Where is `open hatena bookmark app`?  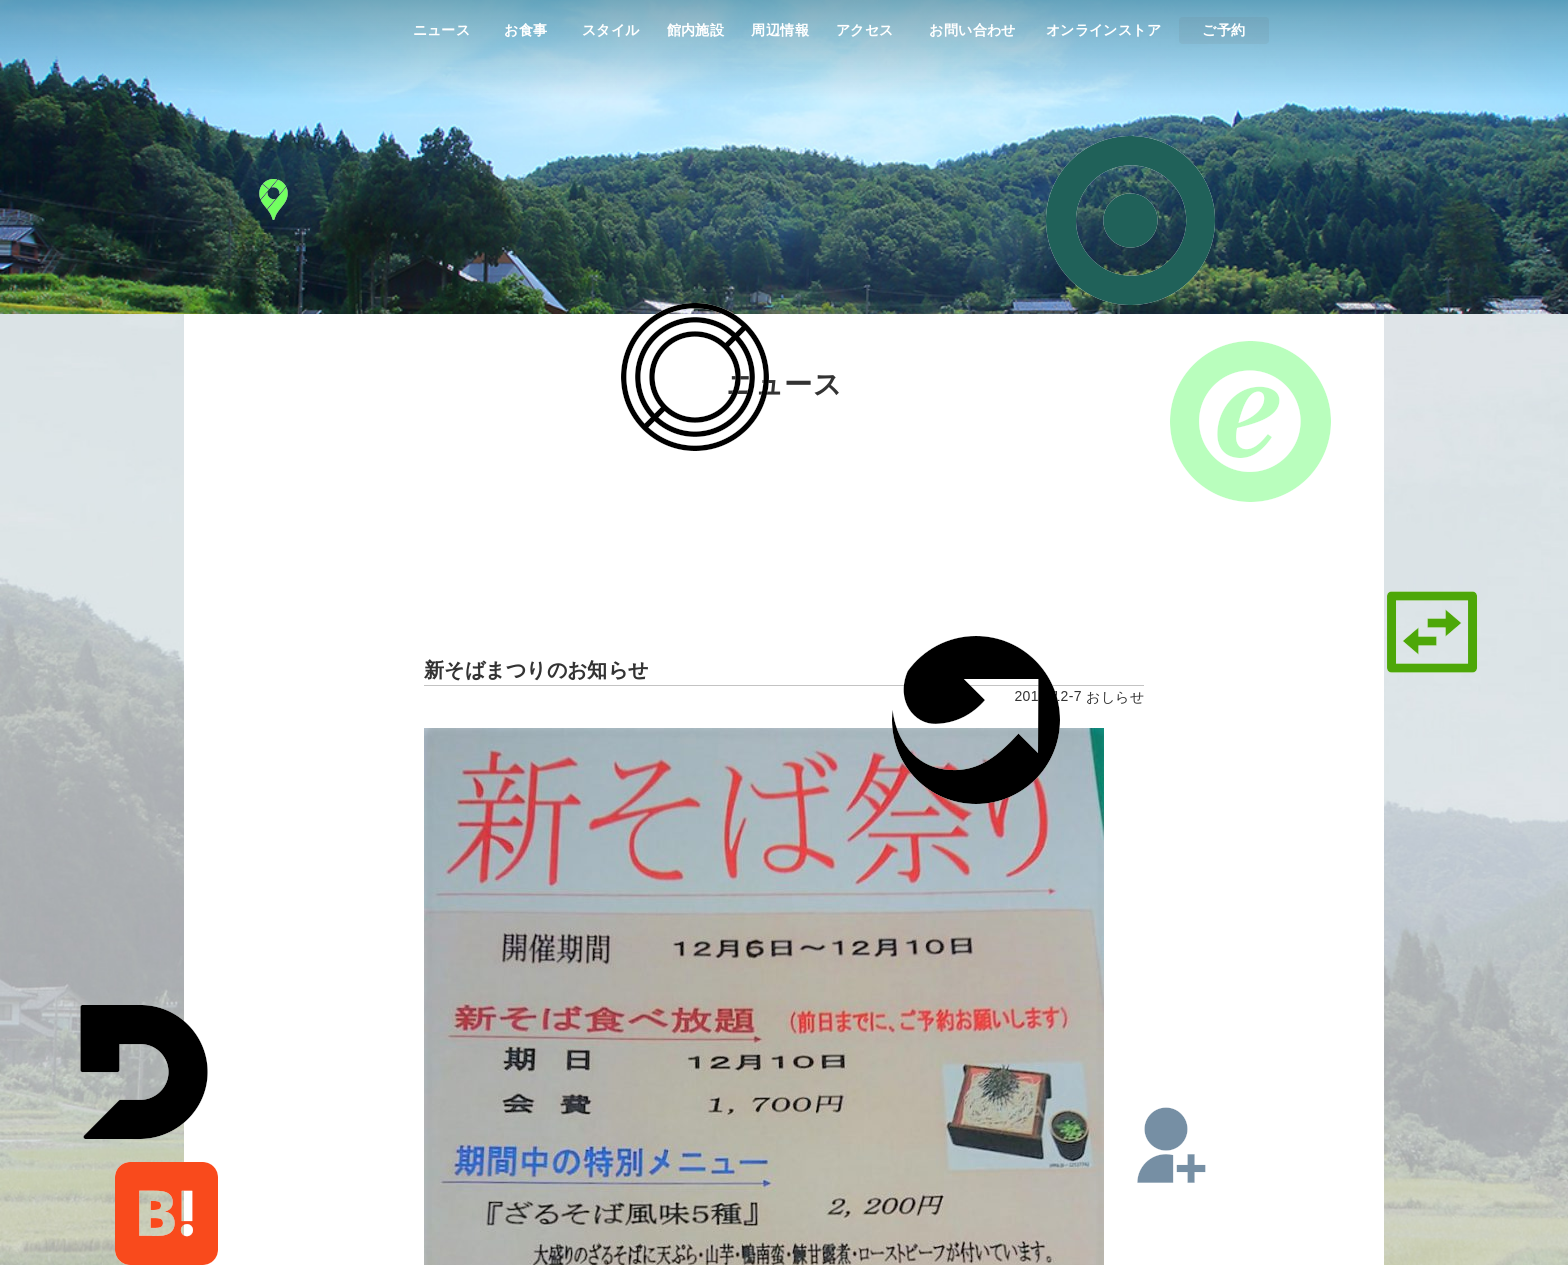 open hatena bookmark app is located at coordinates (166, 1213).